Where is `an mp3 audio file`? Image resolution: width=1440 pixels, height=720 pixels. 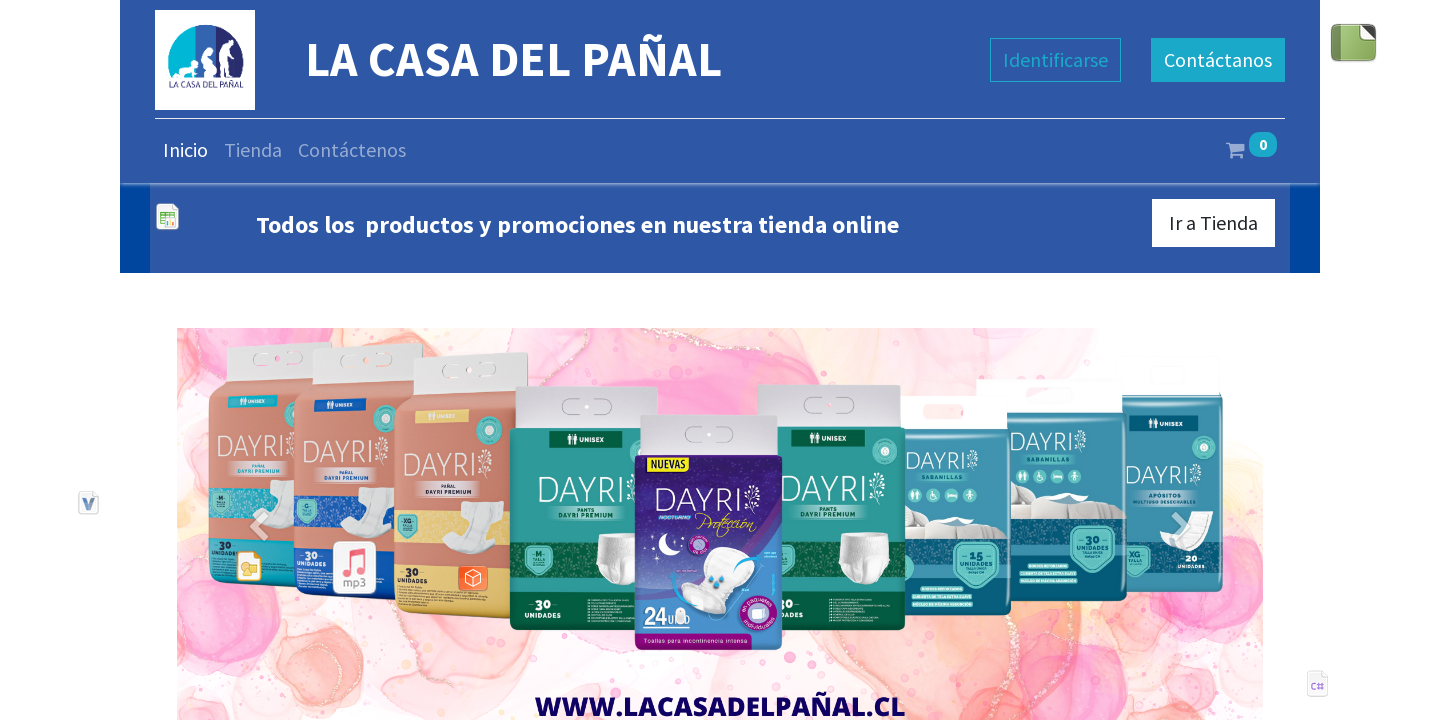
an mp3 audio file is located at coordinates (354, 567).